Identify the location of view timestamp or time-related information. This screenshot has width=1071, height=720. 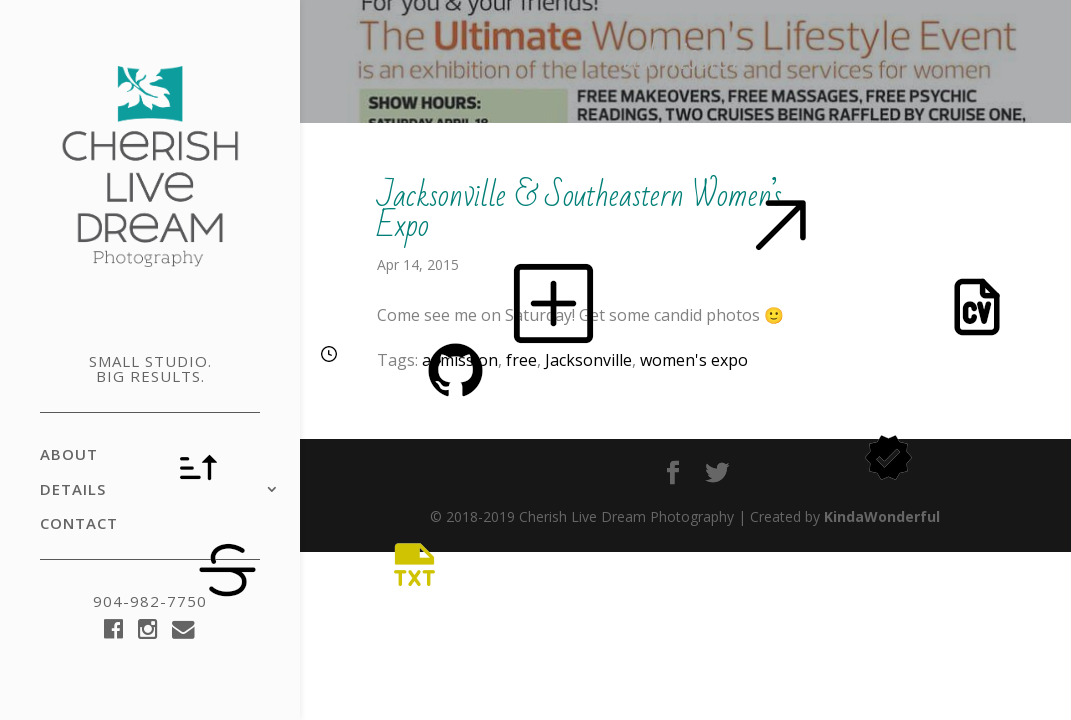
(329, 354).